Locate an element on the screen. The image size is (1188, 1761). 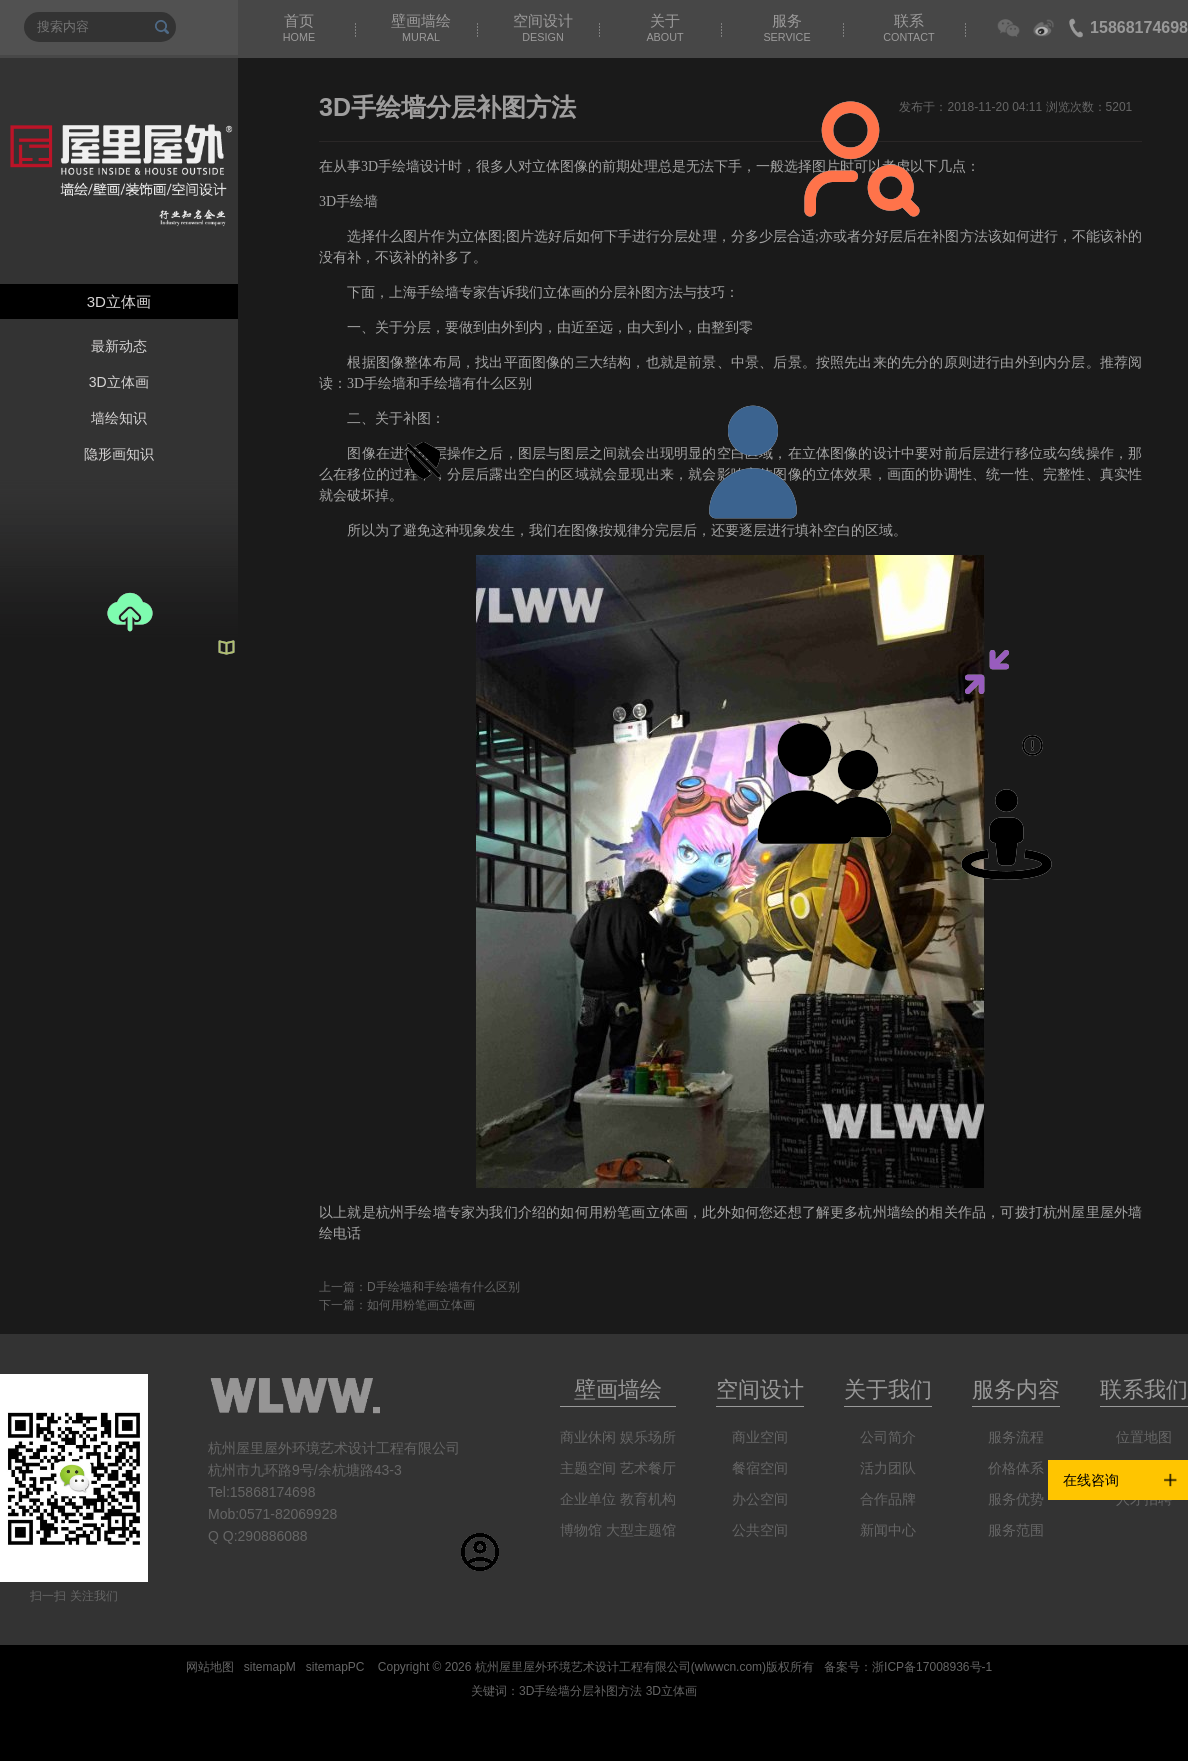
collapse or minimize content is located at coordinates (987, 672).